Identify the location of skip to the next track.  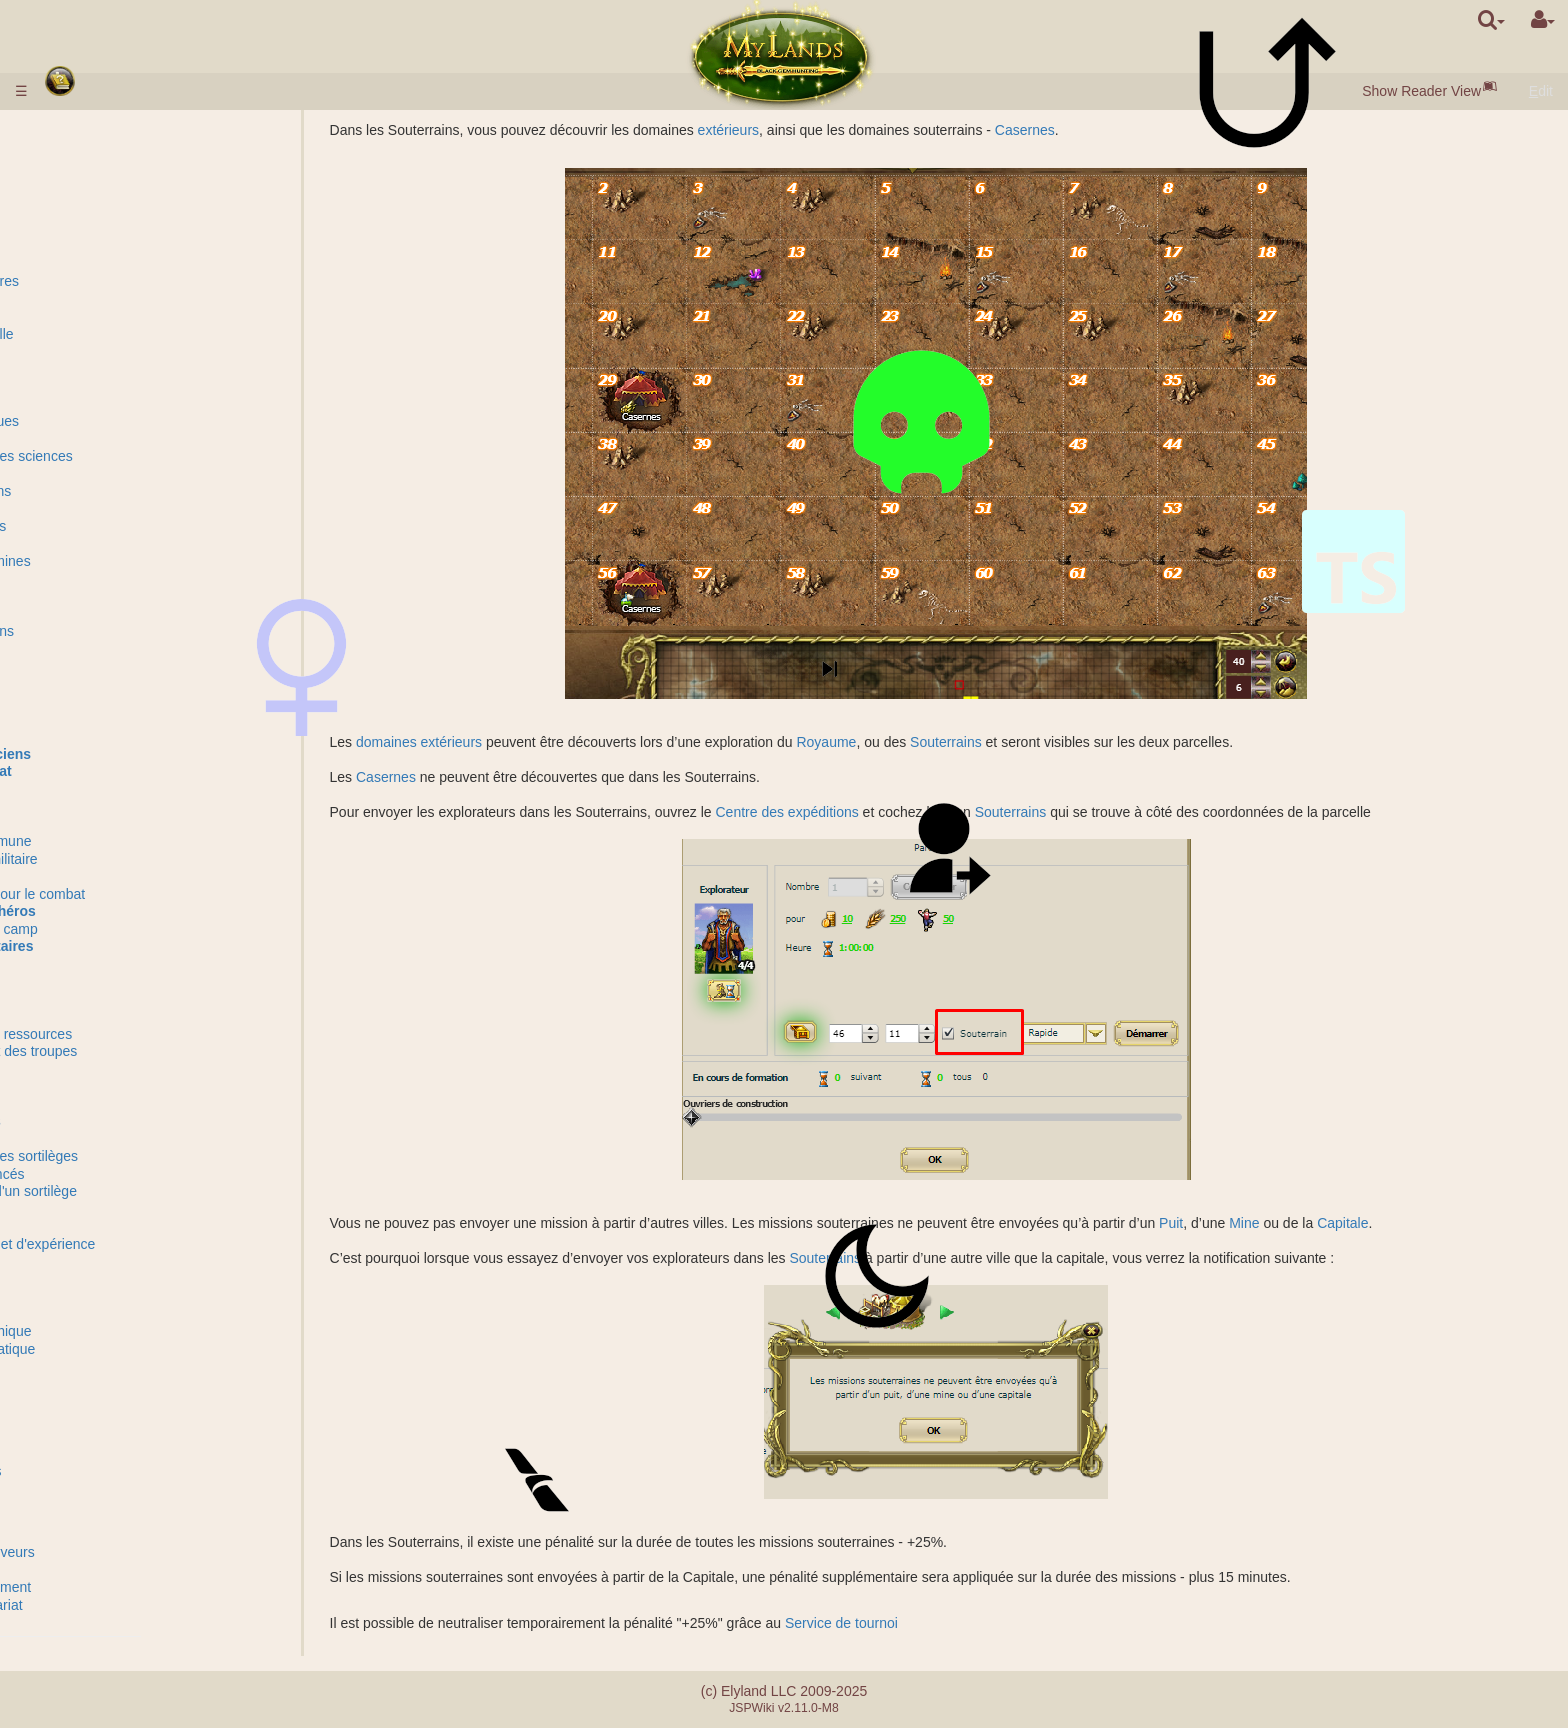
(829, 669).